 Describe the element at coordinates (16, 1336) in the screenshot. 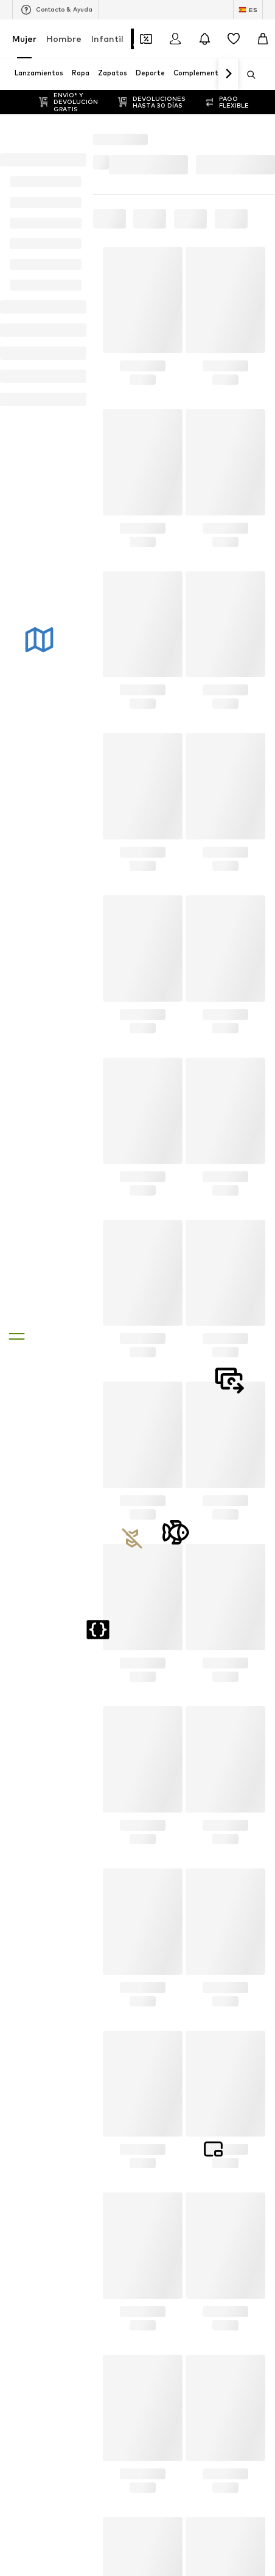

I see `indicates equal value or comparison` at that location.